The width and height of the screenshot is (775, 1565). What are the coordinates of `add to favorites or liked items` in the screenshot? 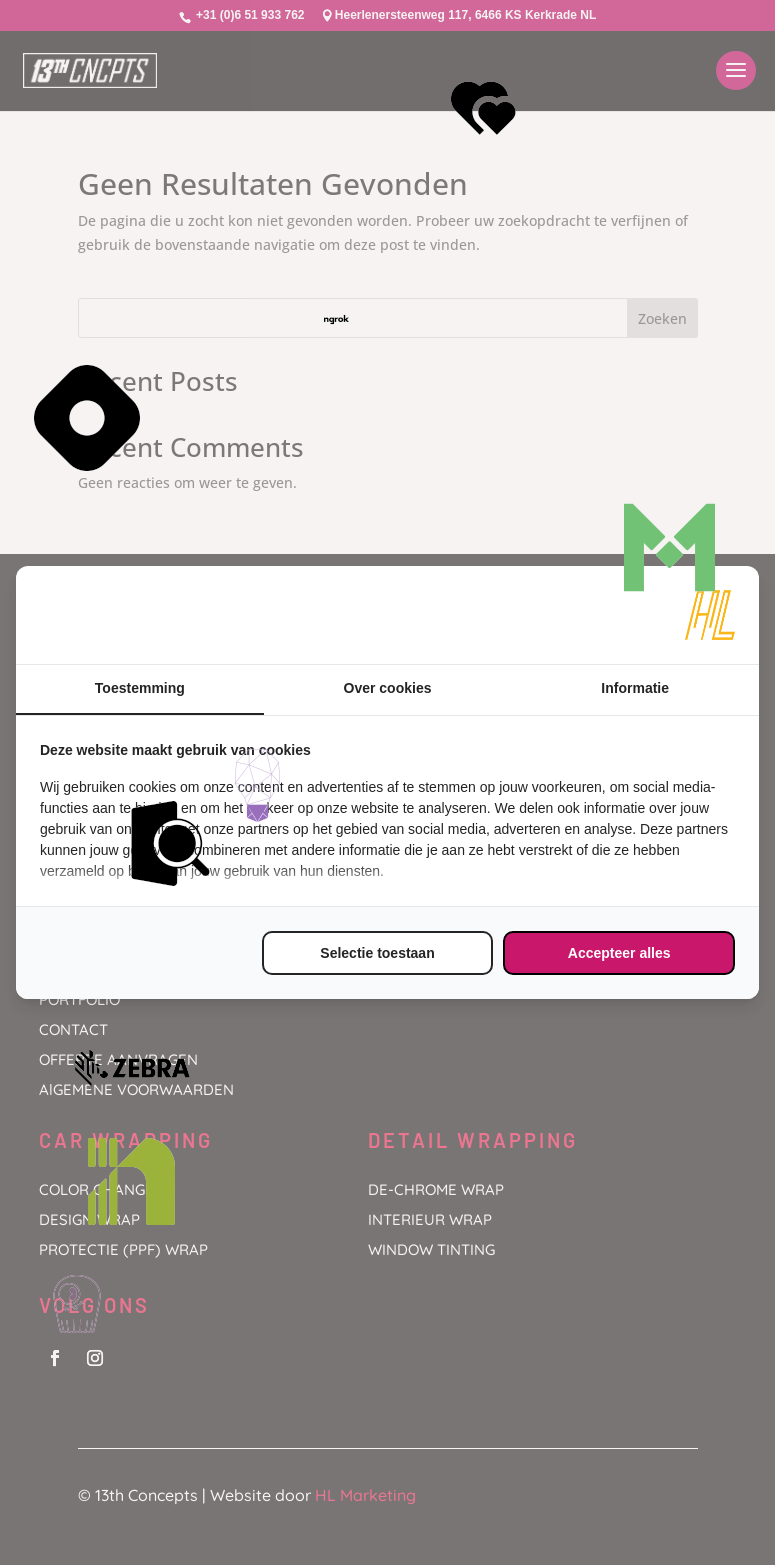 It's located at (482, 107).